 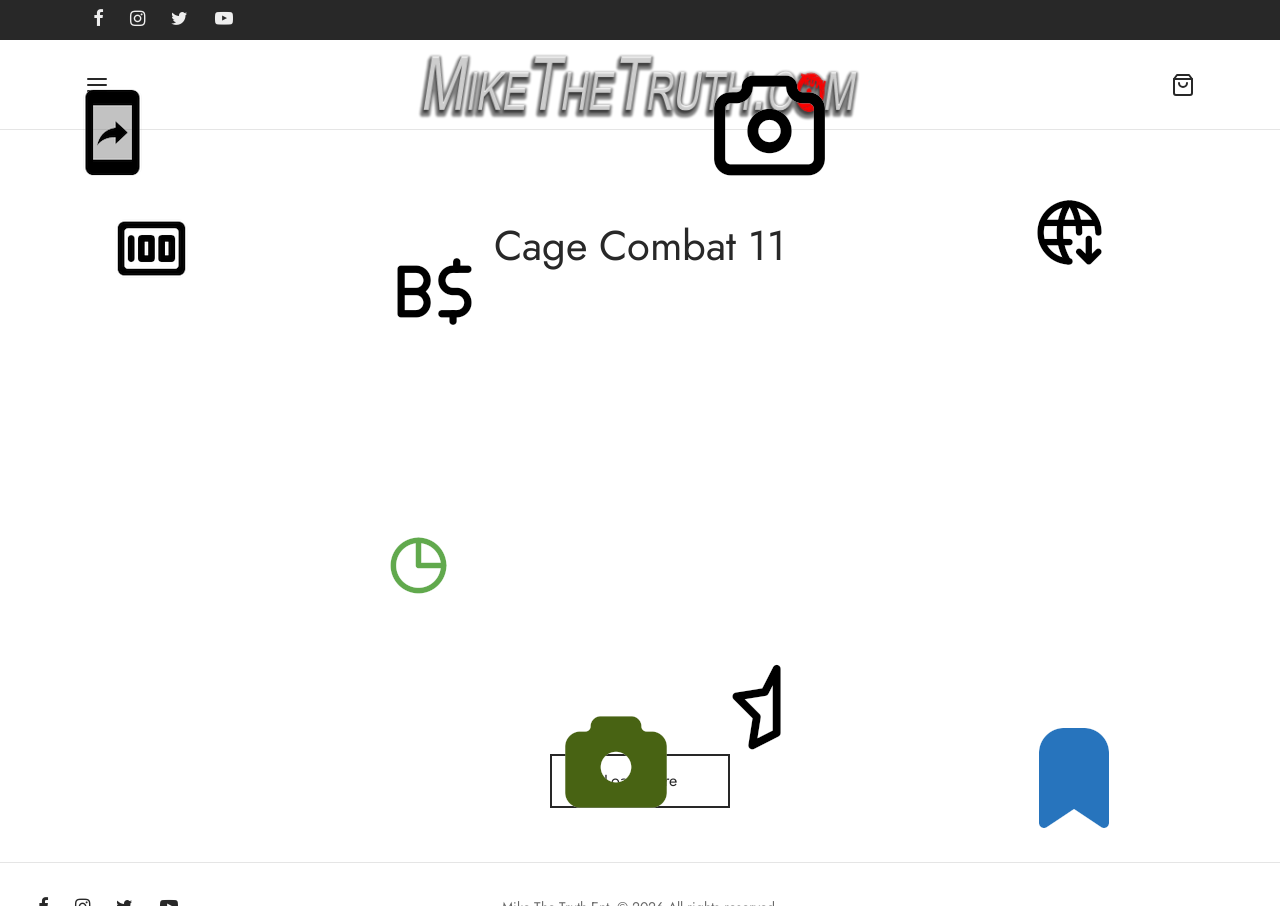 I want to click on download content from the web, so click(x=1069, y=232).